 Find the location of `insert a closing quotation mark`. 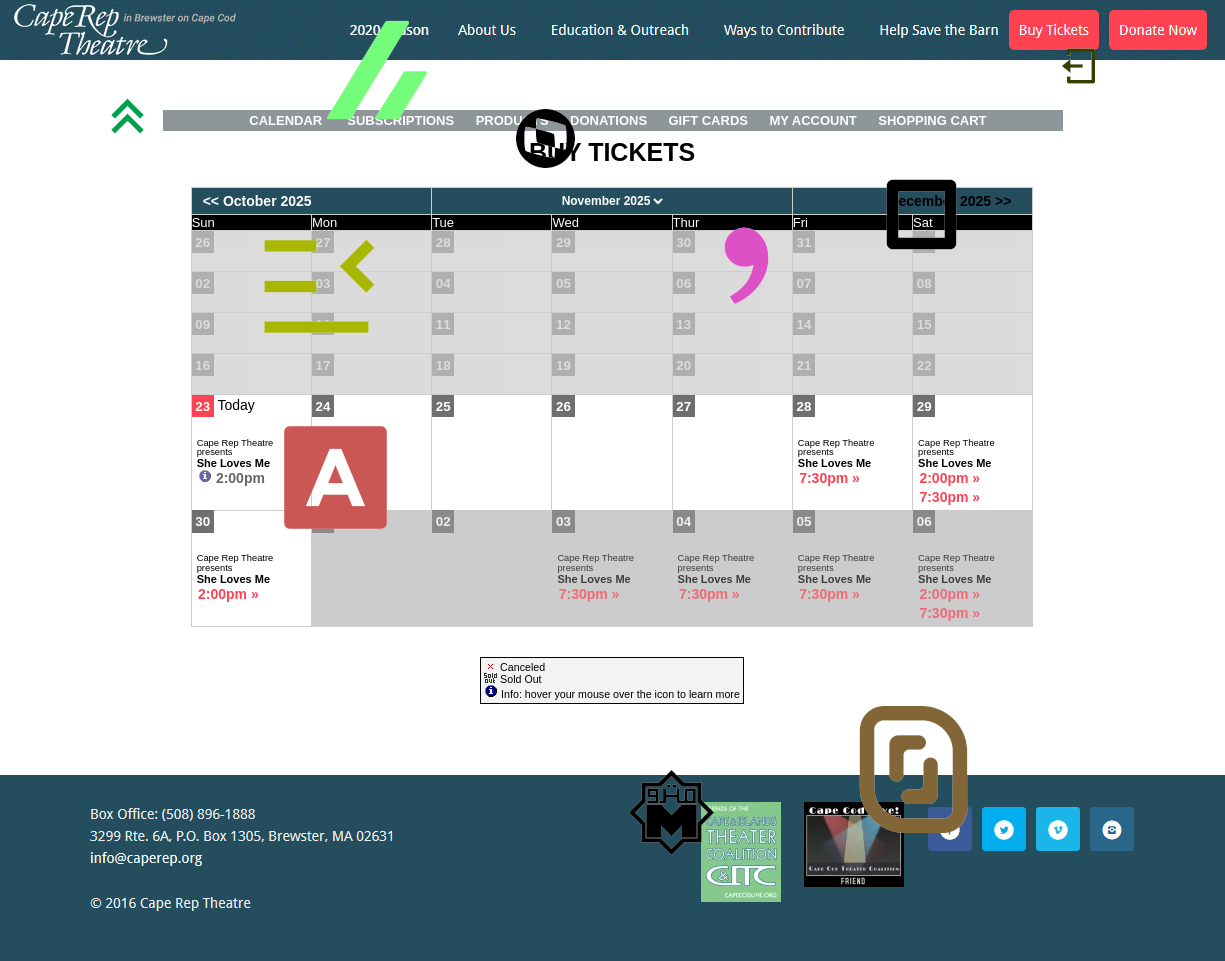

insert a closing quotation mark is located at coordinates (746, 264).